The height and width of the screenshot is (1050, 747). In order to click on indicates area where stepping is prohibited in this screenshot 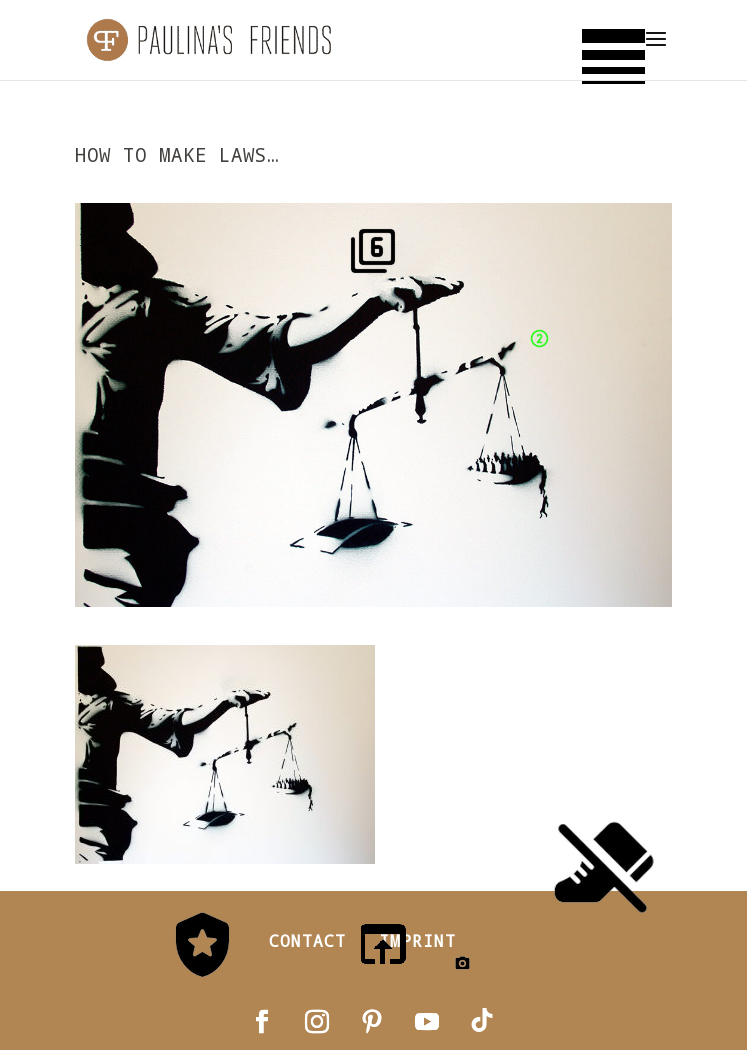, I will do `click(606, 865)`.